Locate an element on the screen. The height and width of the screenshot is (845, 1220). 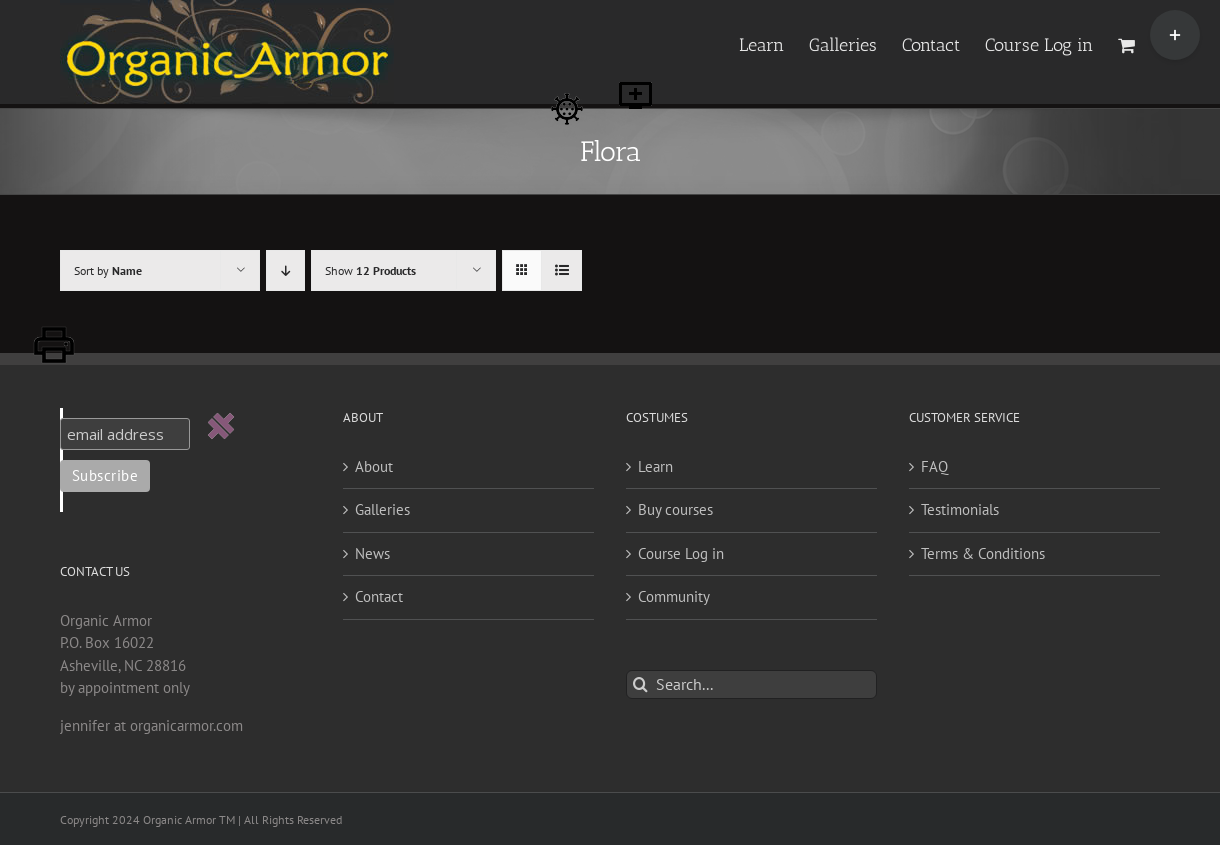
add current video to watch queue is located at coordinates (635, 95).